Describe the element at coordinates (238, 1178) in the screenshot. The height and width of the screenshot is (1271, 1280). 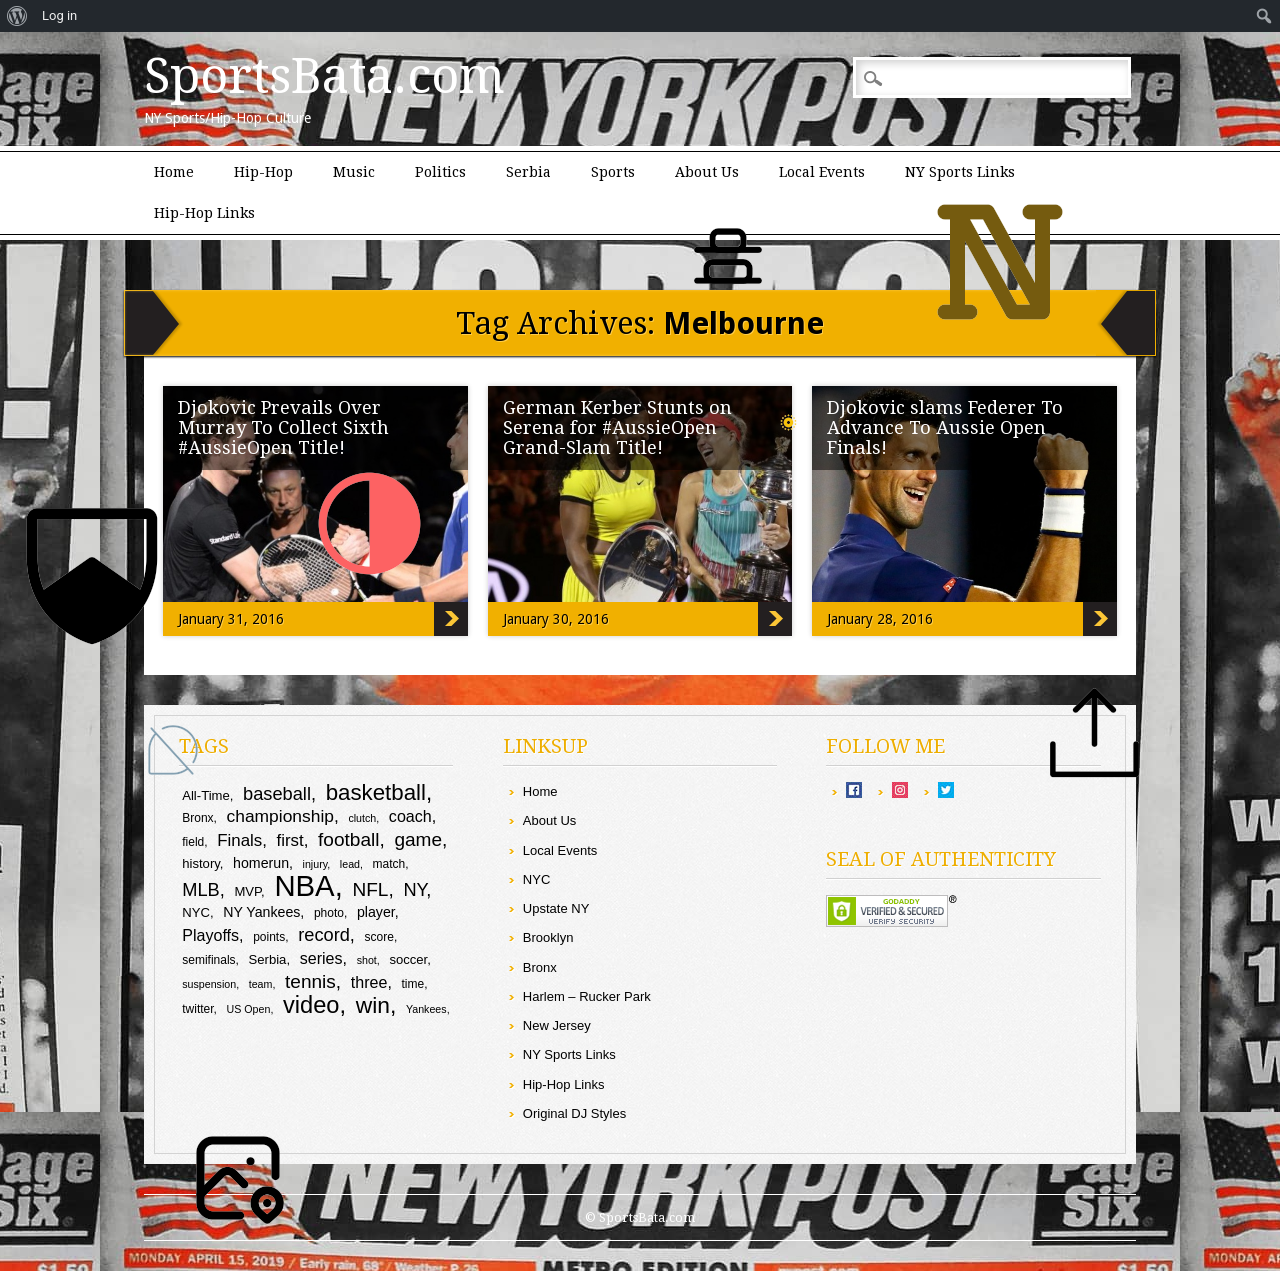
I see `pin a photo to a specific location` at that location.